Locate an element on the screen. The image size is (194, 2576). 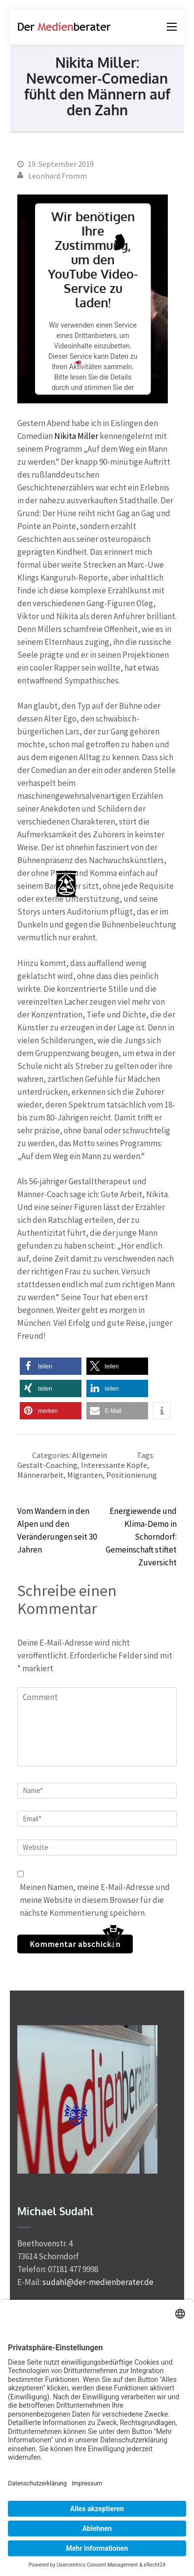
select South Korea as your country or region is located at coordinates (119, 243).